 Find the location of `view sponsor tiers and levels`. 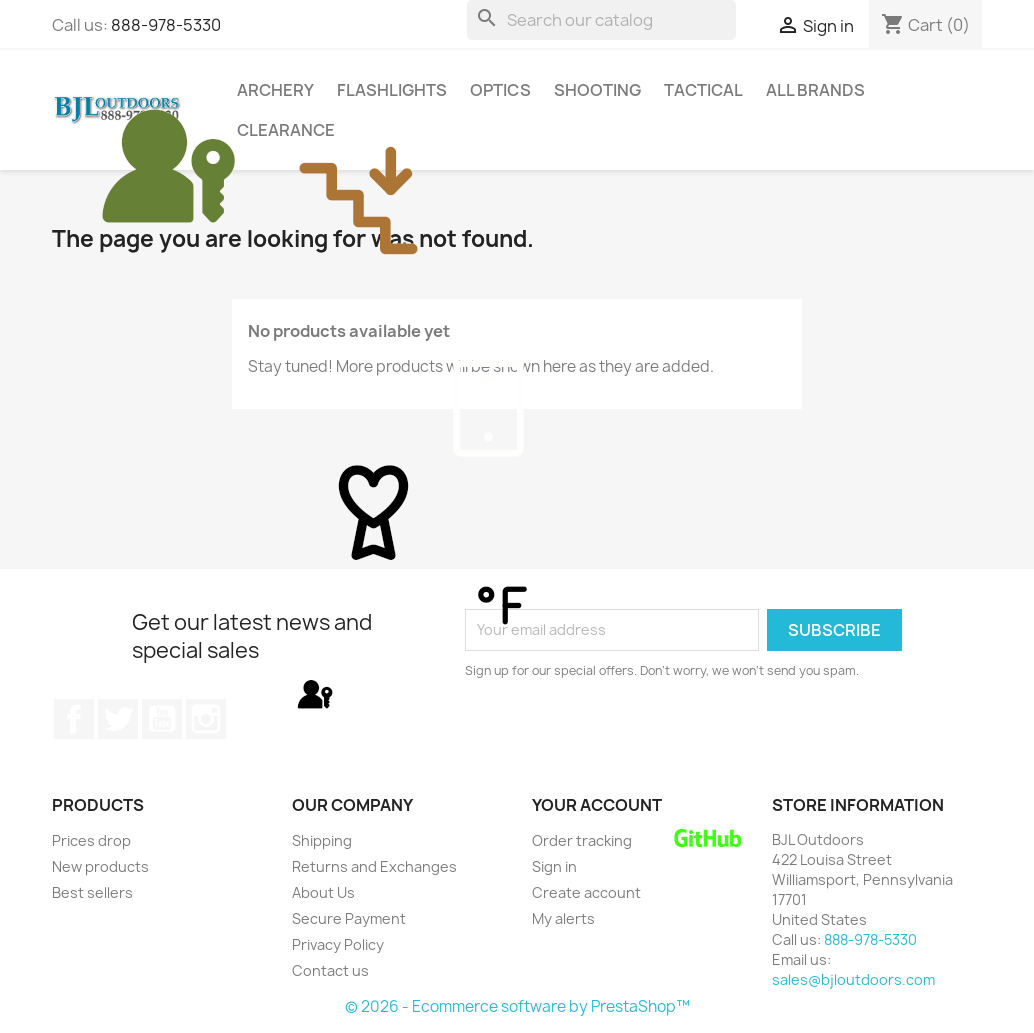

view sponsor tiers and levels is located at coordinates (373, 509).